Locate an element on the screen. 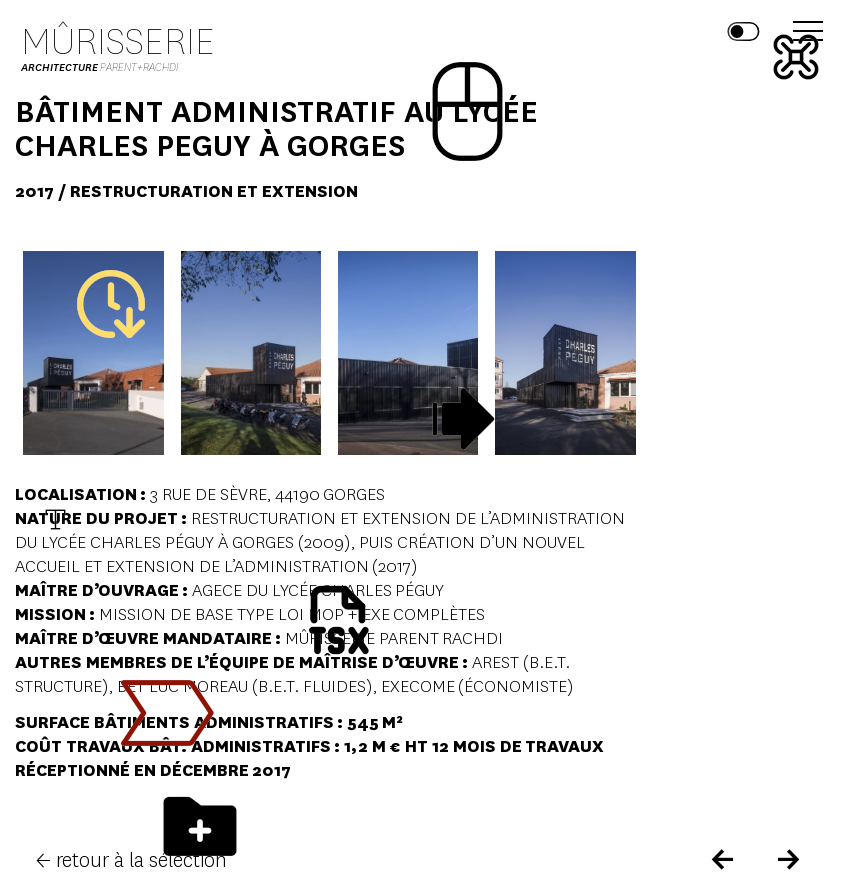  download history or past activity is located at coordinates (111, 304).